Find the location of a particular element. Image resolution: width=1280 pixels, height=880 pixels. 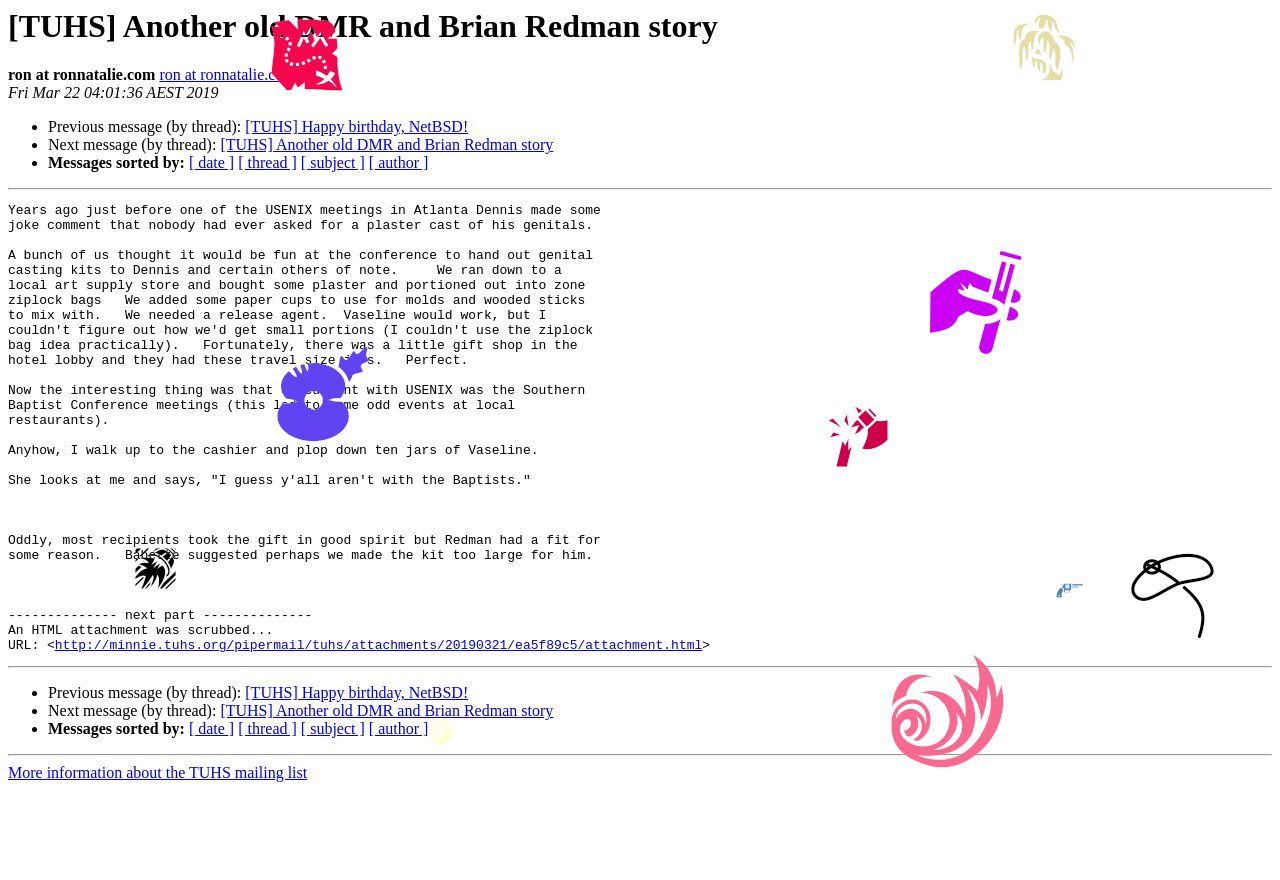

select or capture objects with freeform drawing is located at coordinates (1173, 596).